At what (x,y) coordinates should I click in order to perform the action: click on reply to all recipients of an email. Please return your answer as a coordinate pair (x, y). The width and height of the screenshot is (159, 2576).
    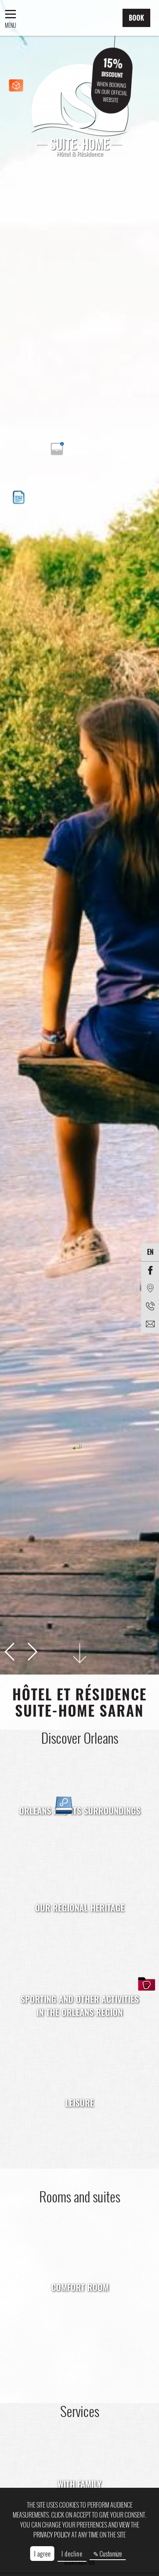
    Looking at the image, I should click on (77, 1447).